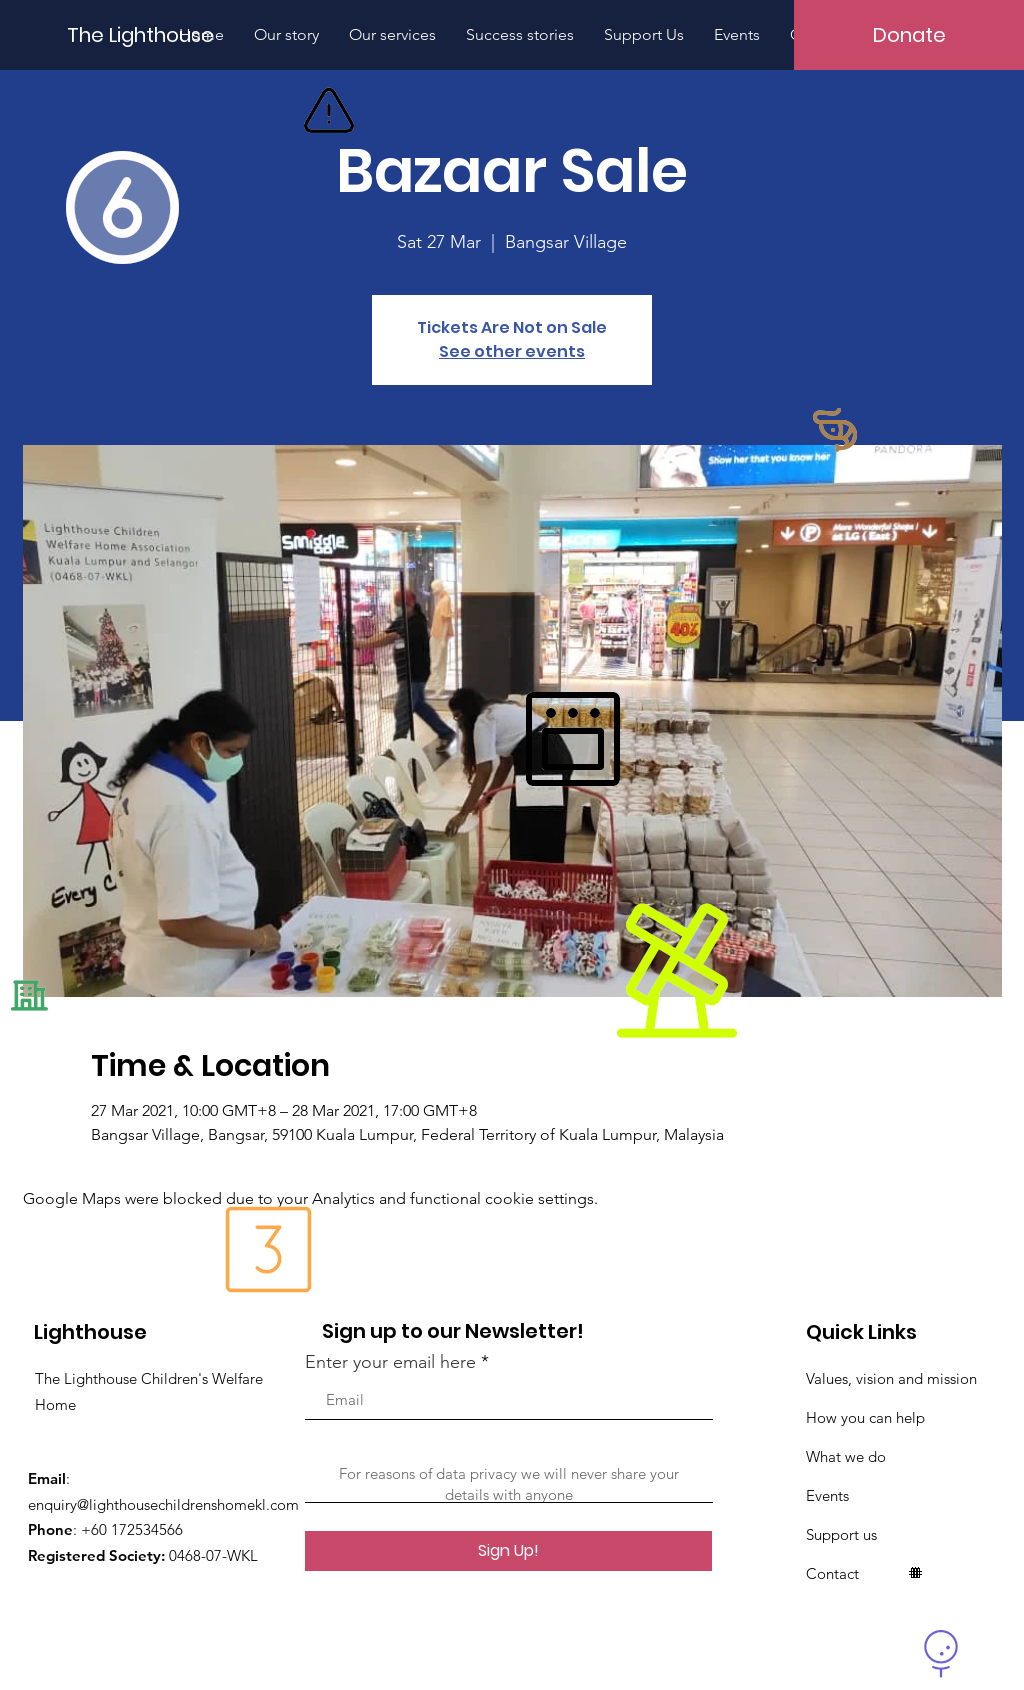  I want to click on indicates a warning or caution alert, so click(329, 113).